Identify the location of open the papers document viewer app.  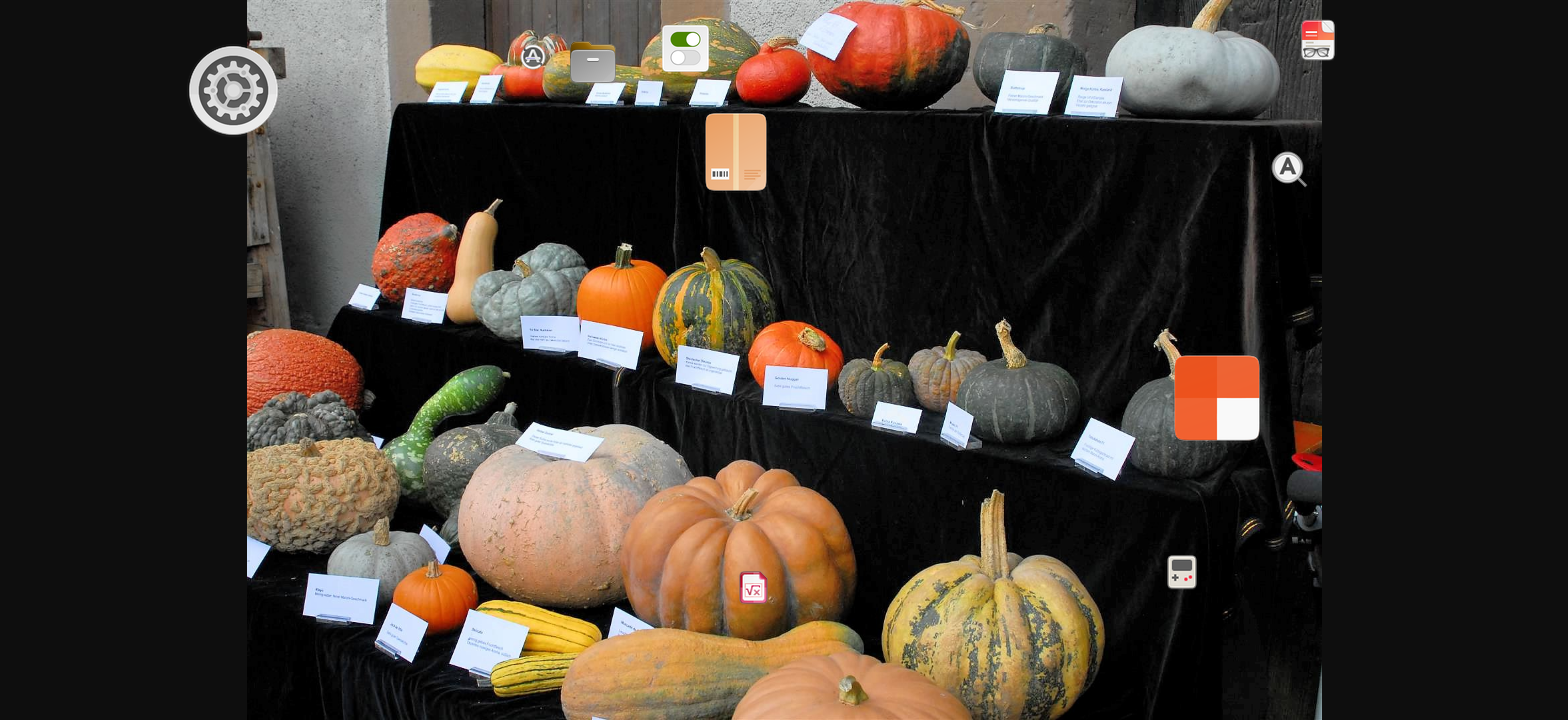
(1318, 40).